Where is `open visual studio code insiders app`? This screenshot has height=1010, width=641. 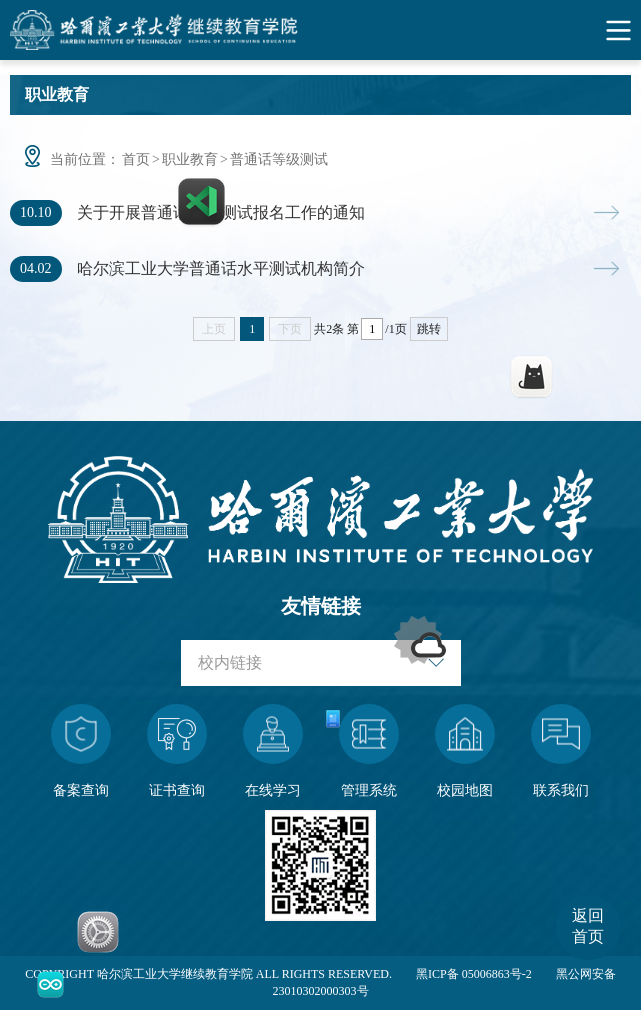 open visual studio code insiders app is located at coordinates (201, 201).